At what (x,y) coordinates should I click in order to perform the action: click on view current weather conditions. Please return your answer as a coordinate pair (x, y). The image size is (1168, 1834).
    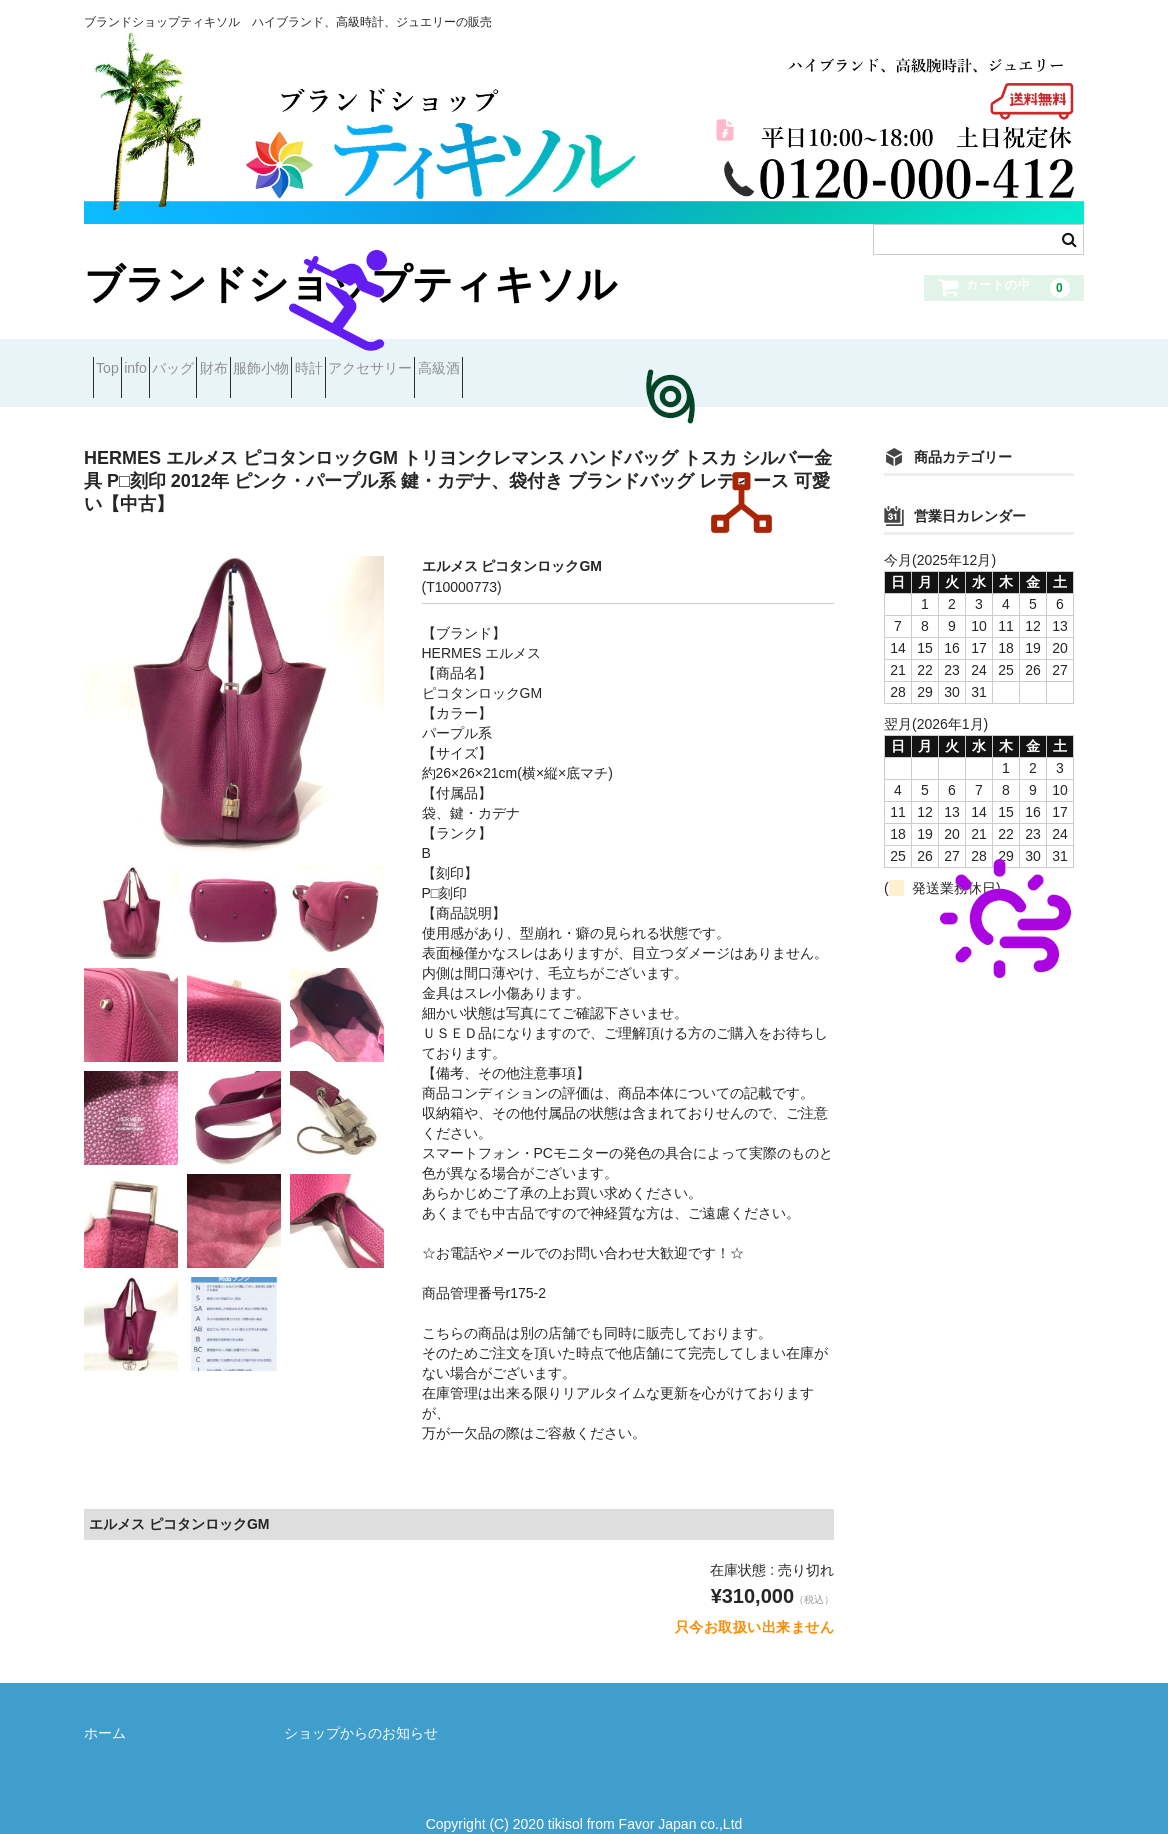
    Looking at the image, I should click on (1005, 918).